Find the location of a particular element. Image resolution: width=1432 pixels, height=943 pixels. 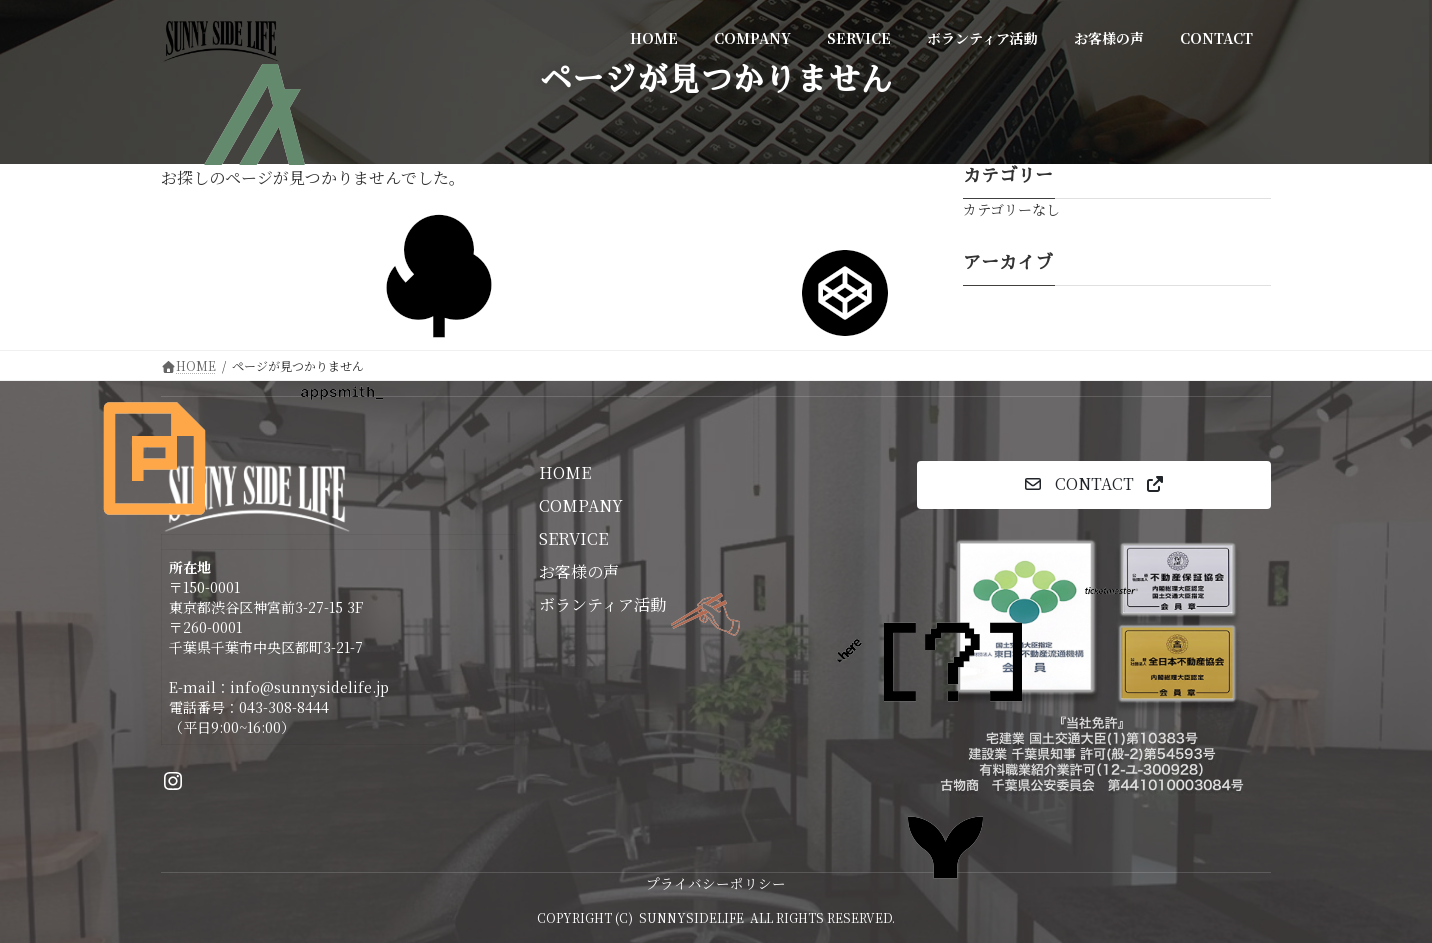

open the Ticketmaster app is located at coordinates (1111, 590).